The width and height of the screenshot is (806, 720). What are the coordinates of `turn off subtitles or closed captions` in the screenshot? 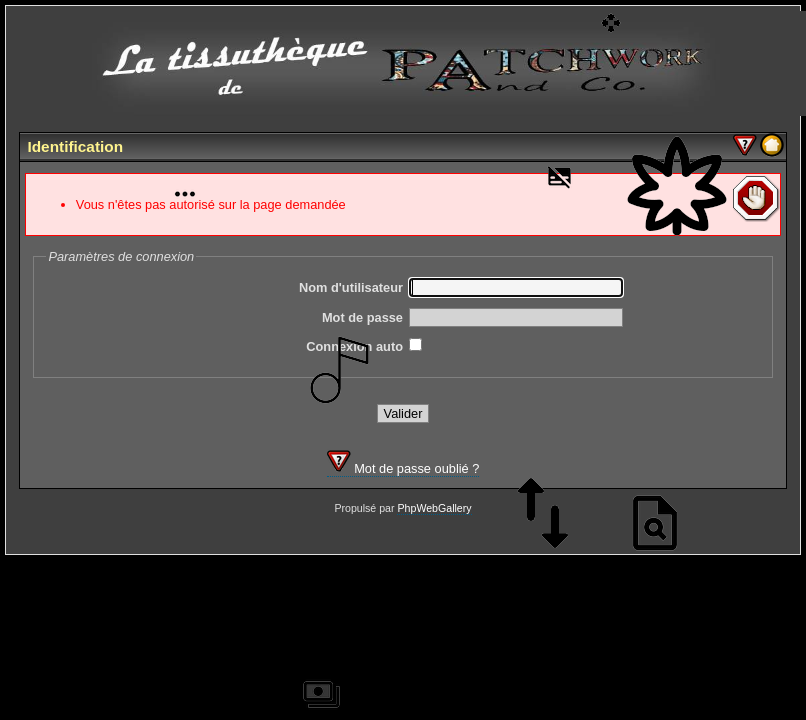 It's located at (559, 176).